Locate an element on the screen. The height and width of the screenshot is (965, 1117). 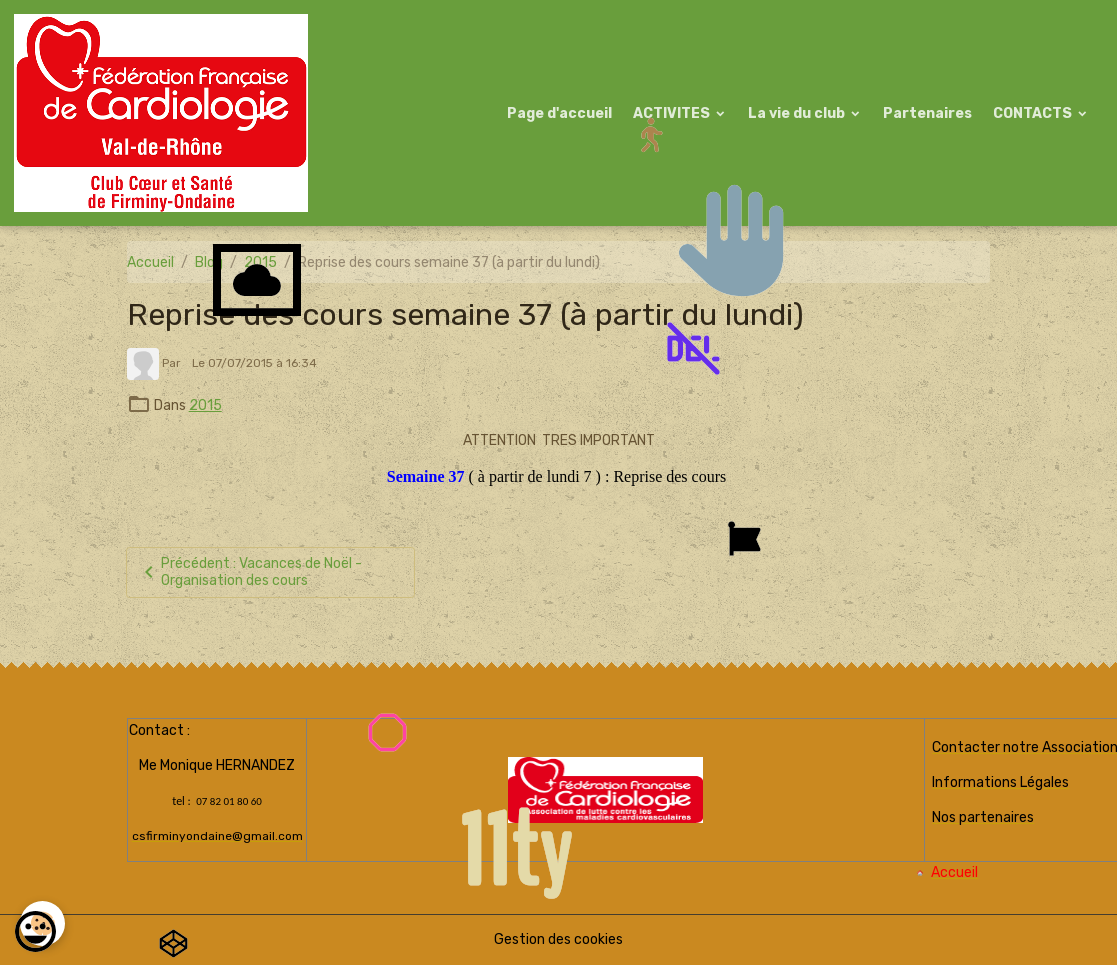
get walking directions is located at coordinates (651, 135).